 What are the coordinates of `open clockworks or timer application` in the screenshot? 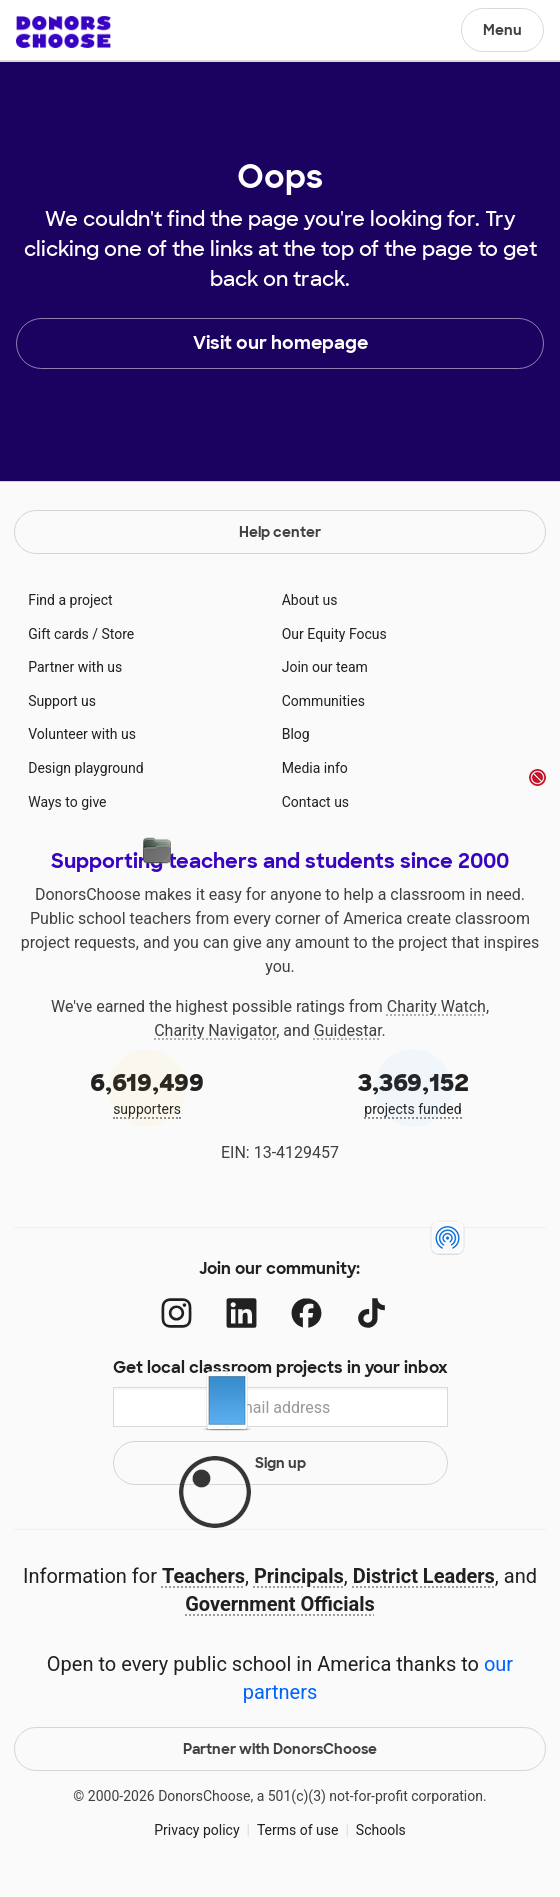 It's located at (215, 1492).